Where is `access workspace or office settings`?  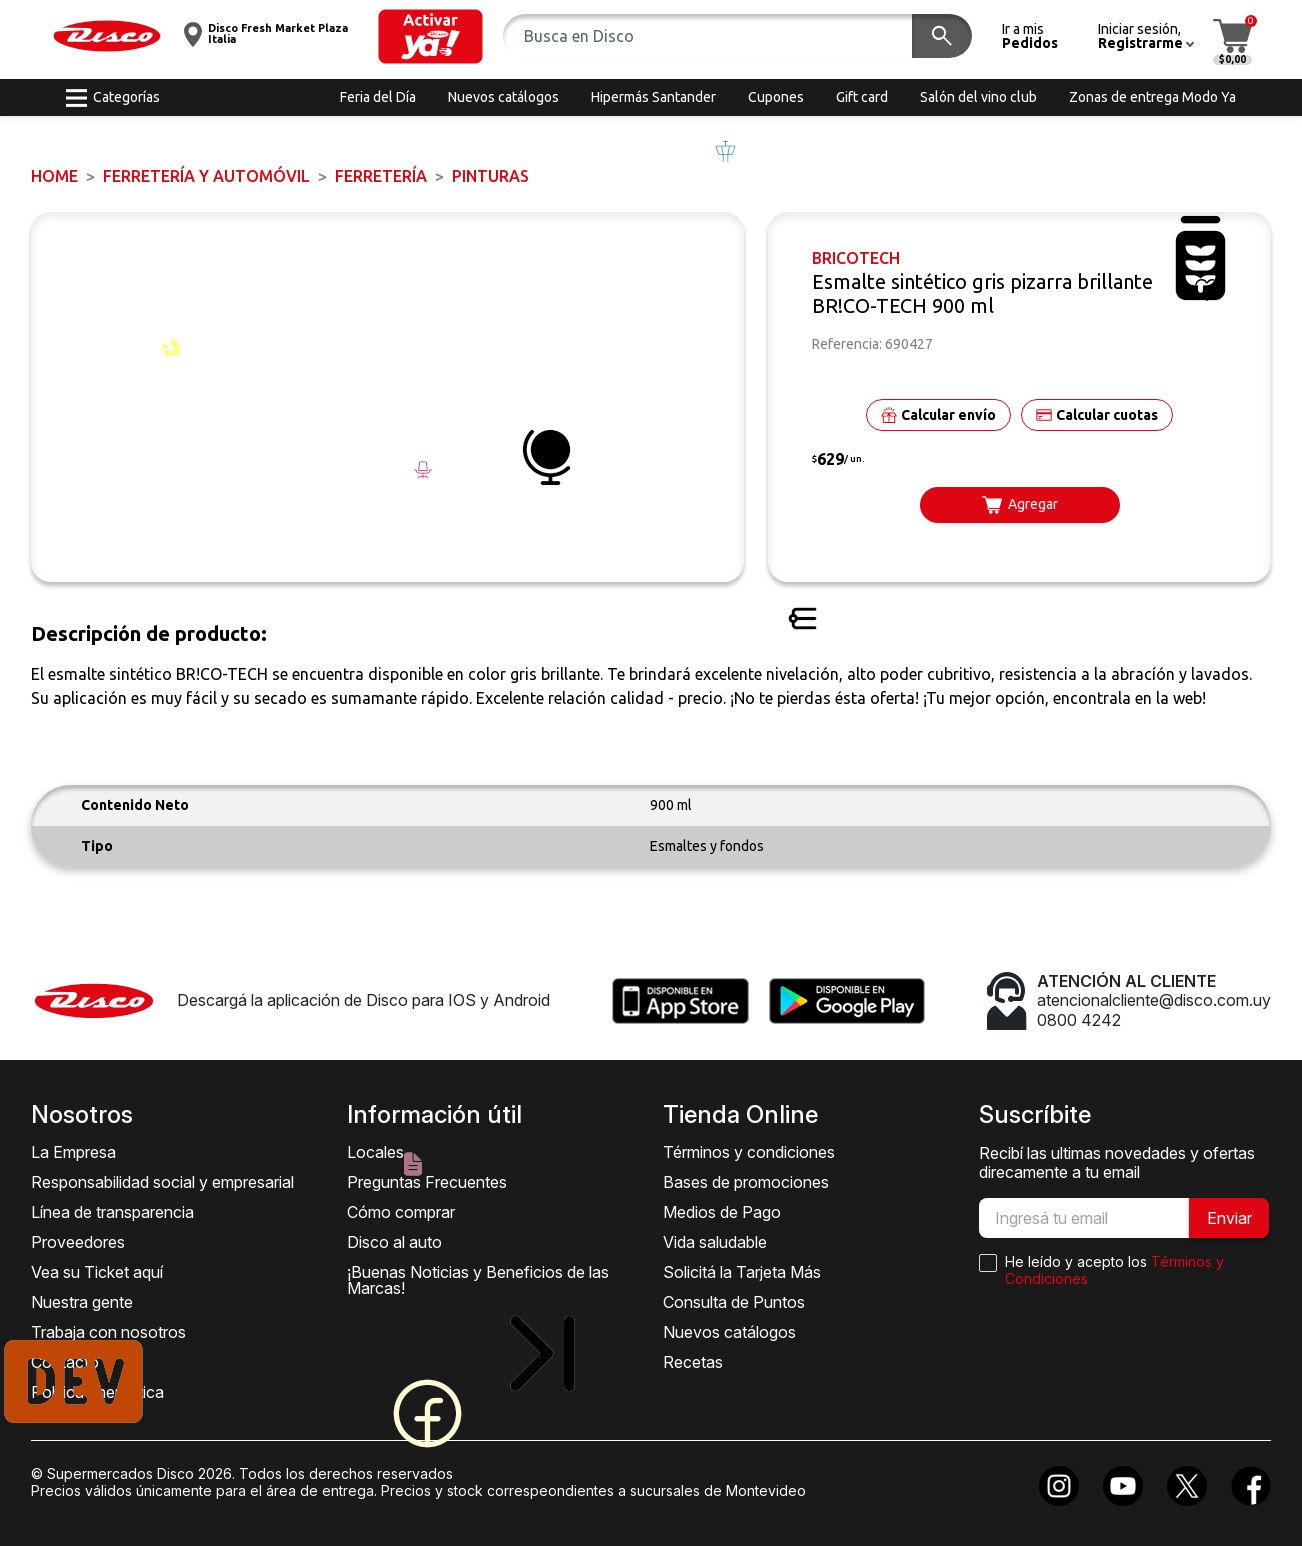 access workspace or office settings is located at coordinates (423, 470).